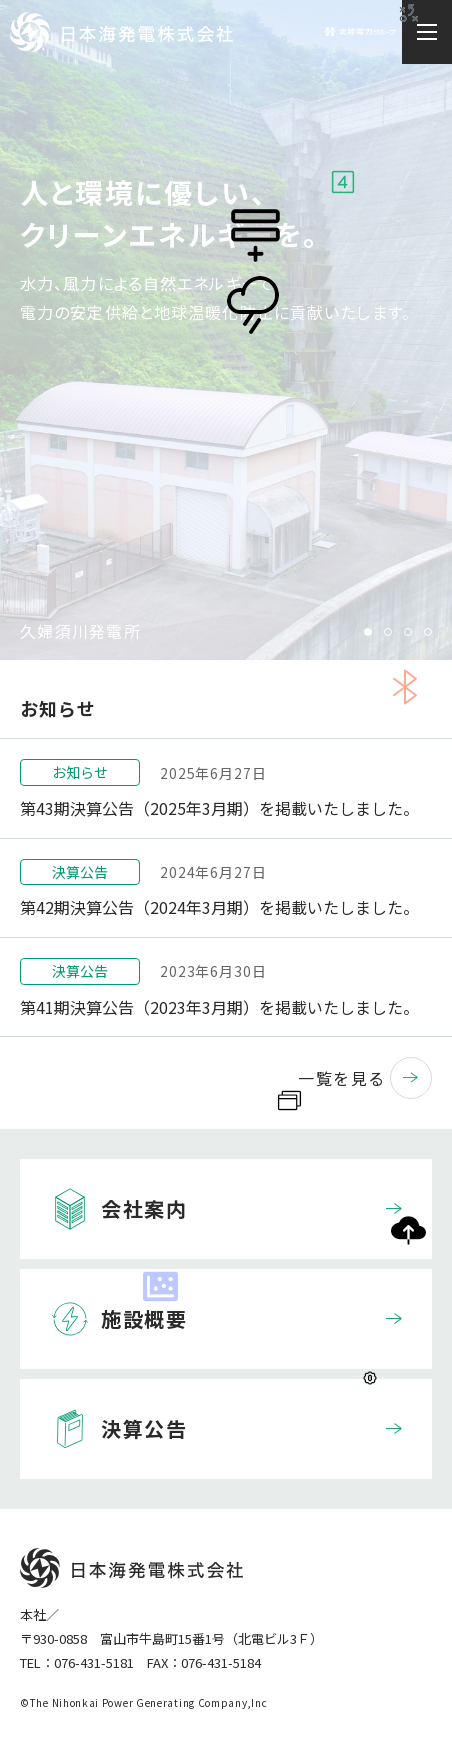 This screenshot has width=452, height=1753. I want to click on select or input the number four, so click(343, 182).